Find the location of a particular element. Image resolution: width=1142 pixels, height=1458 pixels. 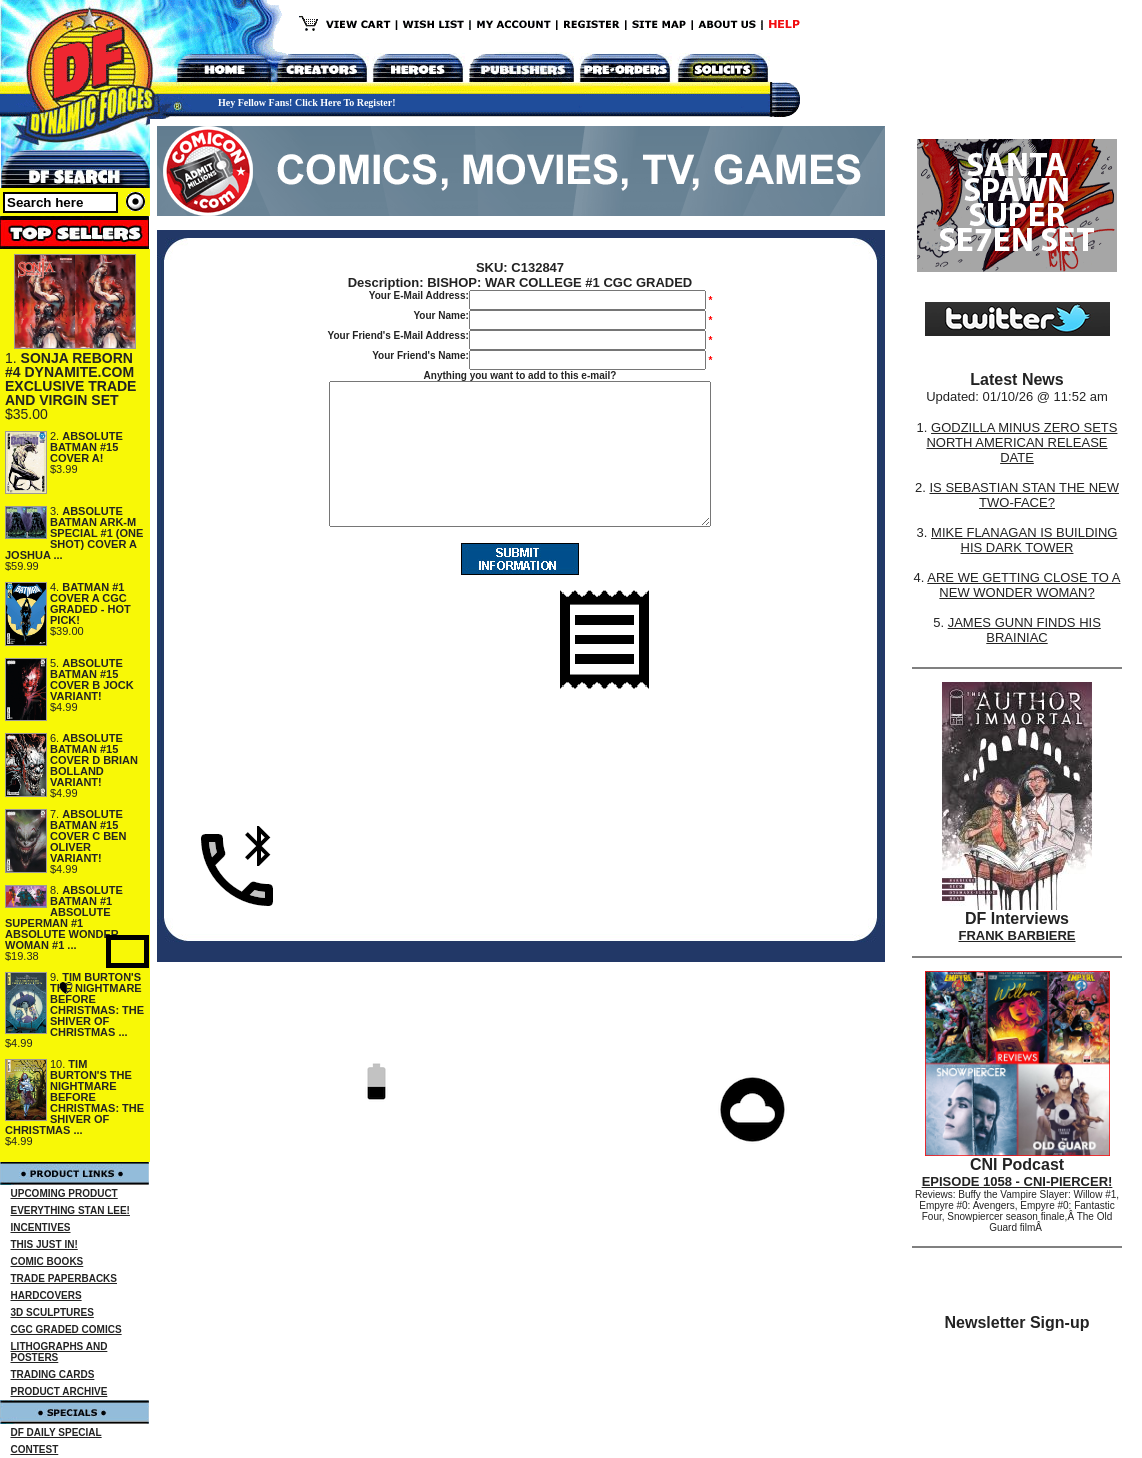

crop image to landscape orientation is located at coordinates (127, 951).